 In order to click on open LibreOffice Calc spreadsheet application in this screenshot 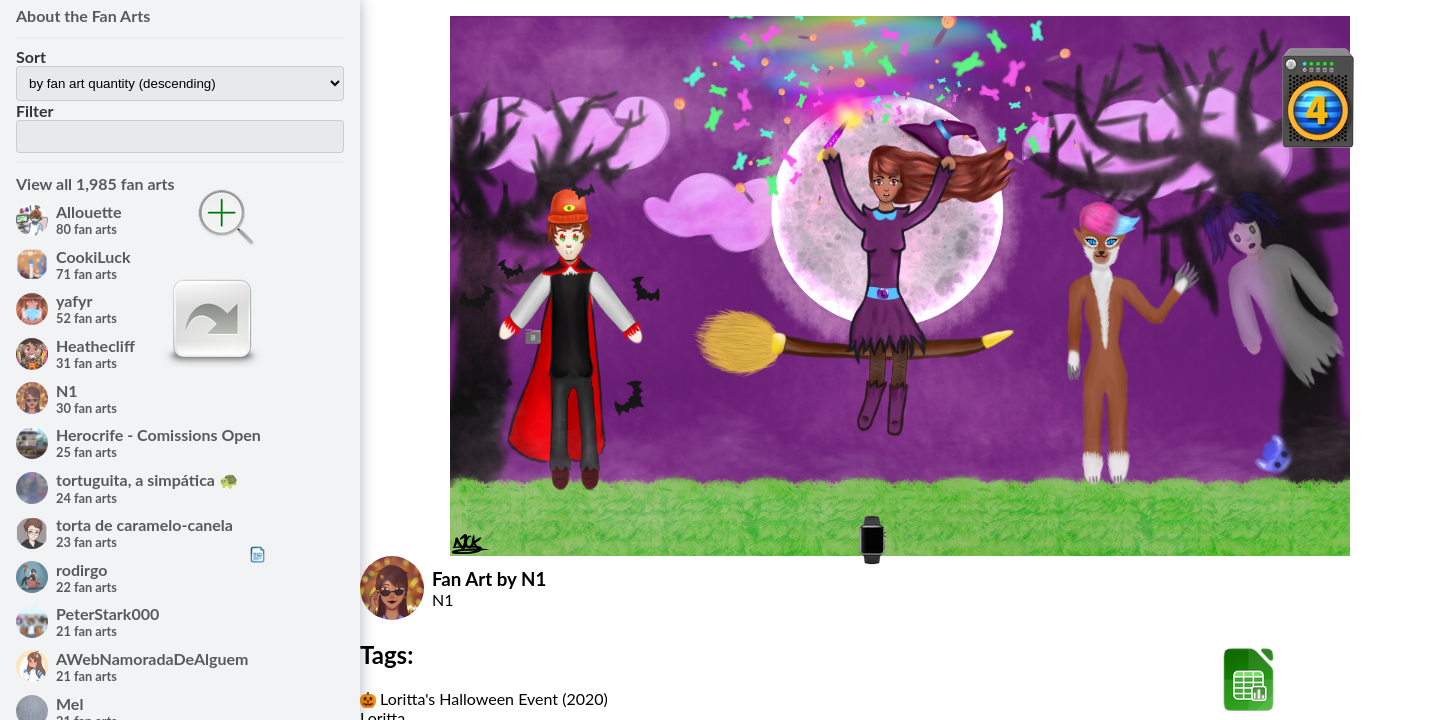, I will do `click(1248, 679)`.